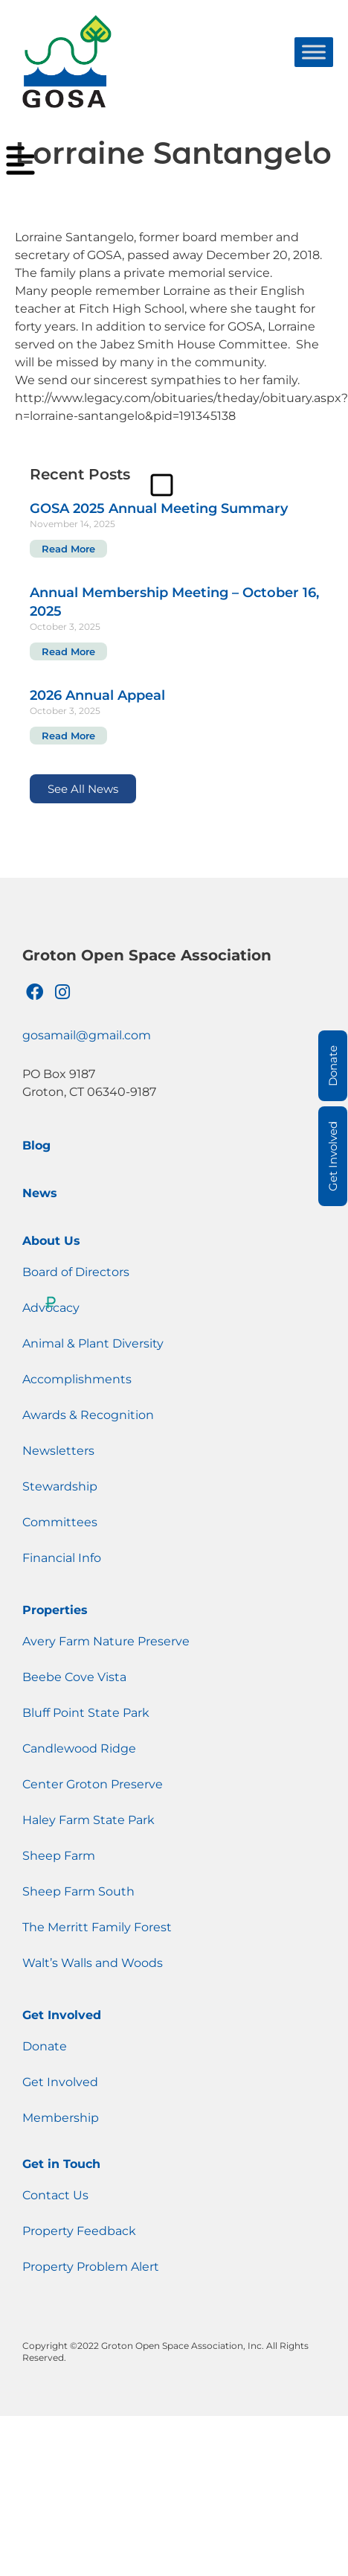  What do you see at coordinates (20, 160) in the screenshot?
I see `align text to the left` at bounding box center [20, 160].